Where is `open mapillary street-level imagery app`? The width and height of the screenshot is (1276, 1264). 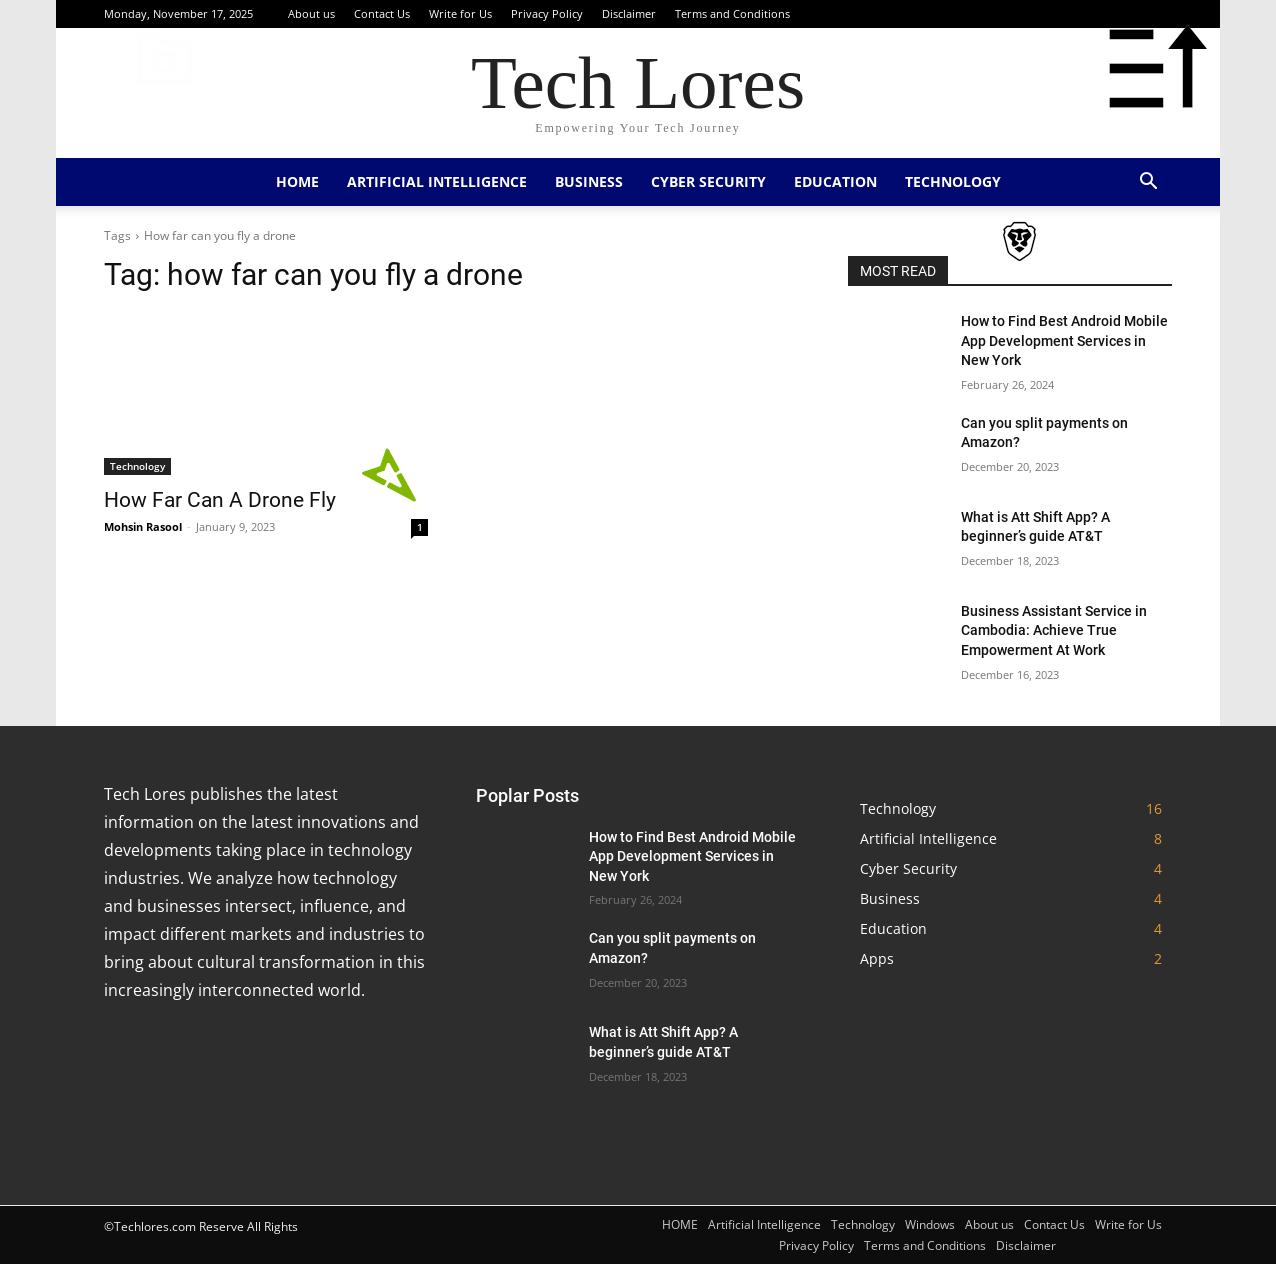
open mapillary street-level imagery app is located at coordinates (389, 475).